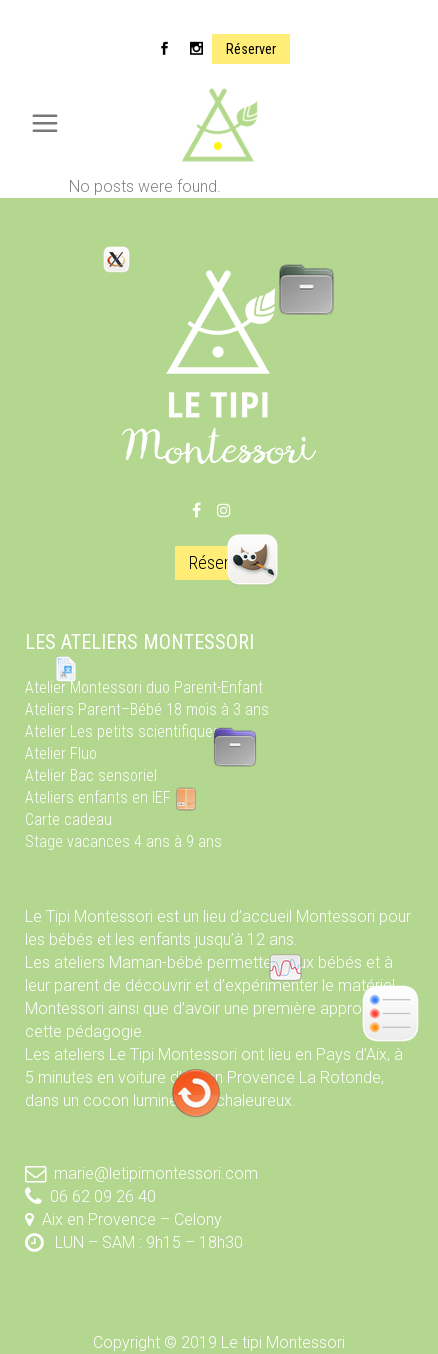 This screenshot has height=1354, width=438. Describe the element at coordinates (186, 799) in the screenshot. I see `open the software installer app` at that location.